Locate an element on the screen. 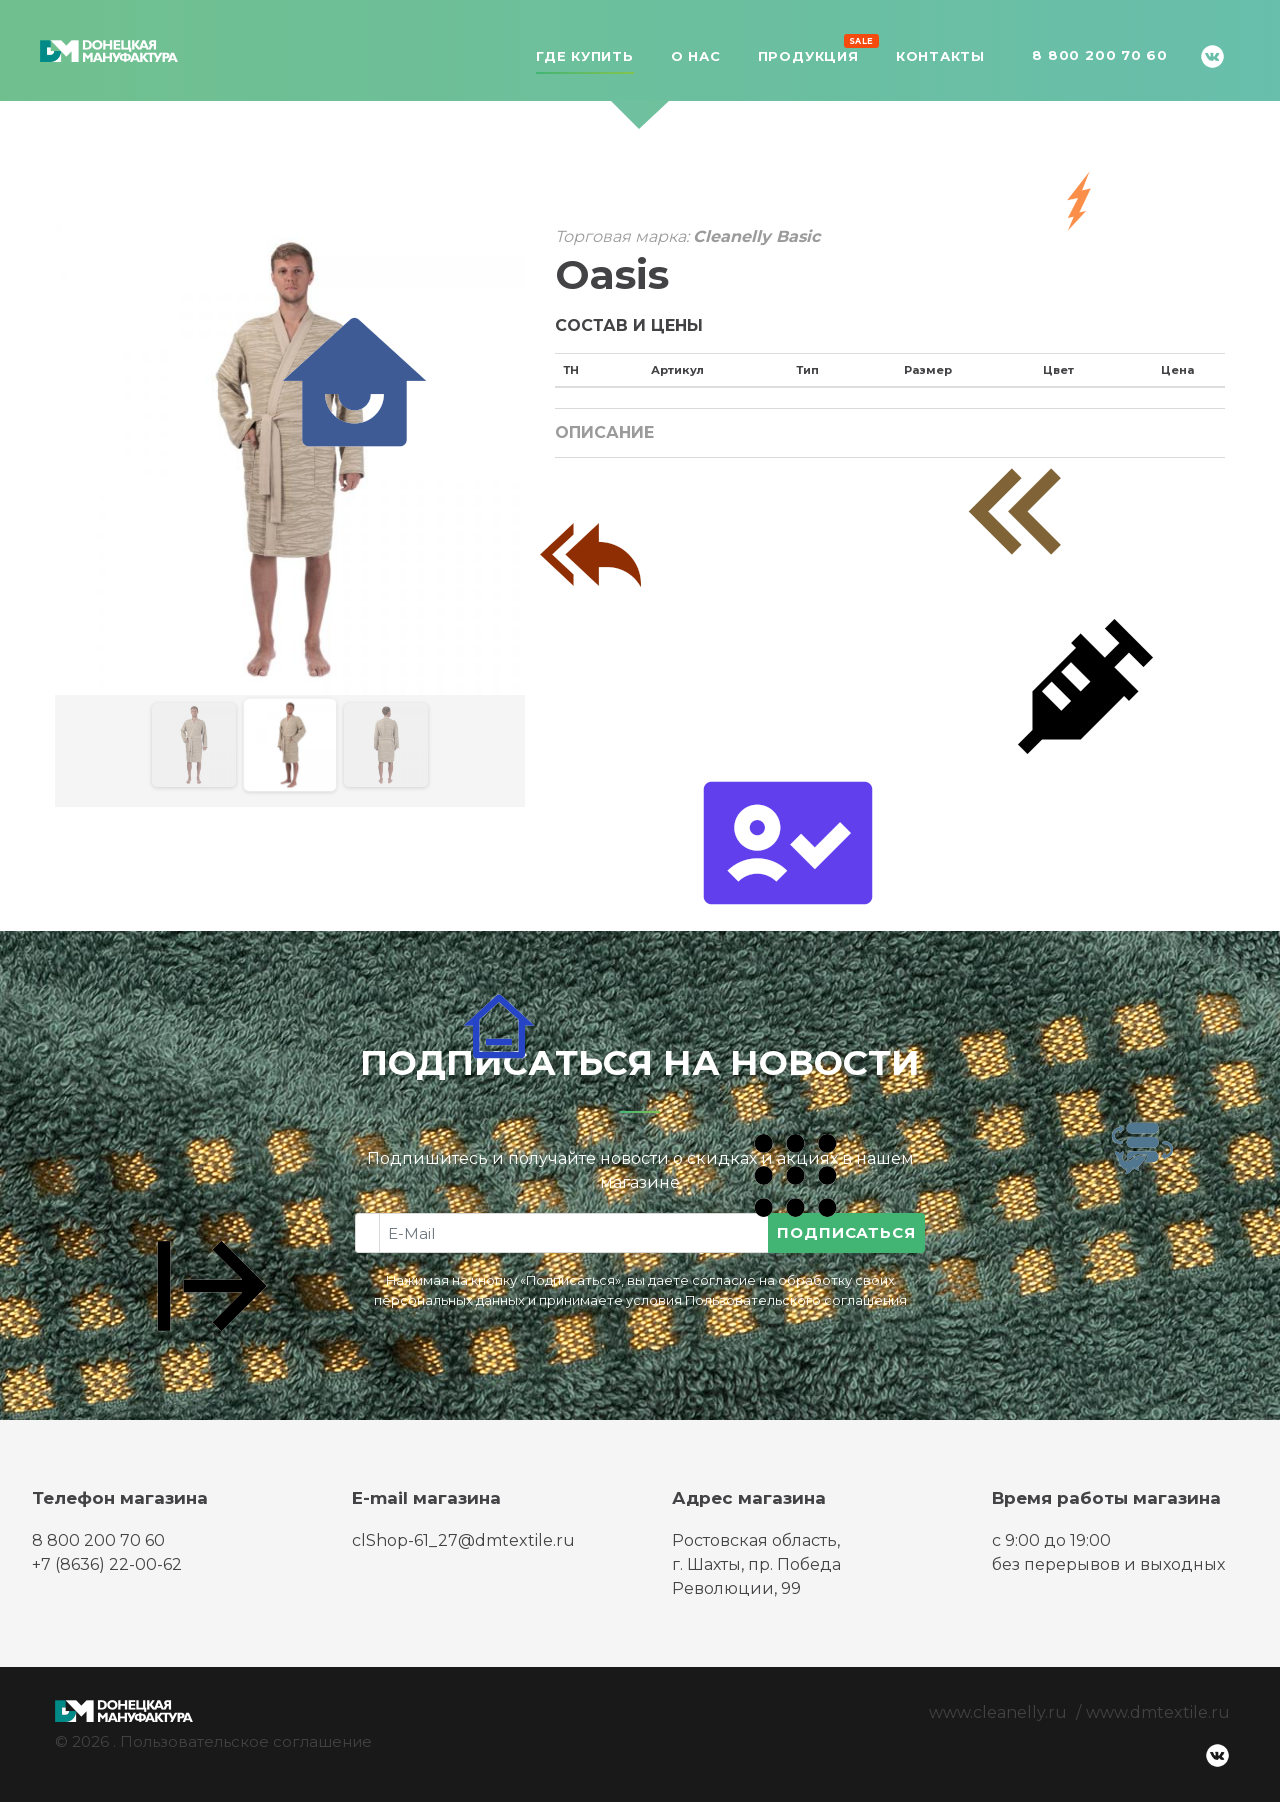  navigate to home screen is located at coordinates (499, 1029).